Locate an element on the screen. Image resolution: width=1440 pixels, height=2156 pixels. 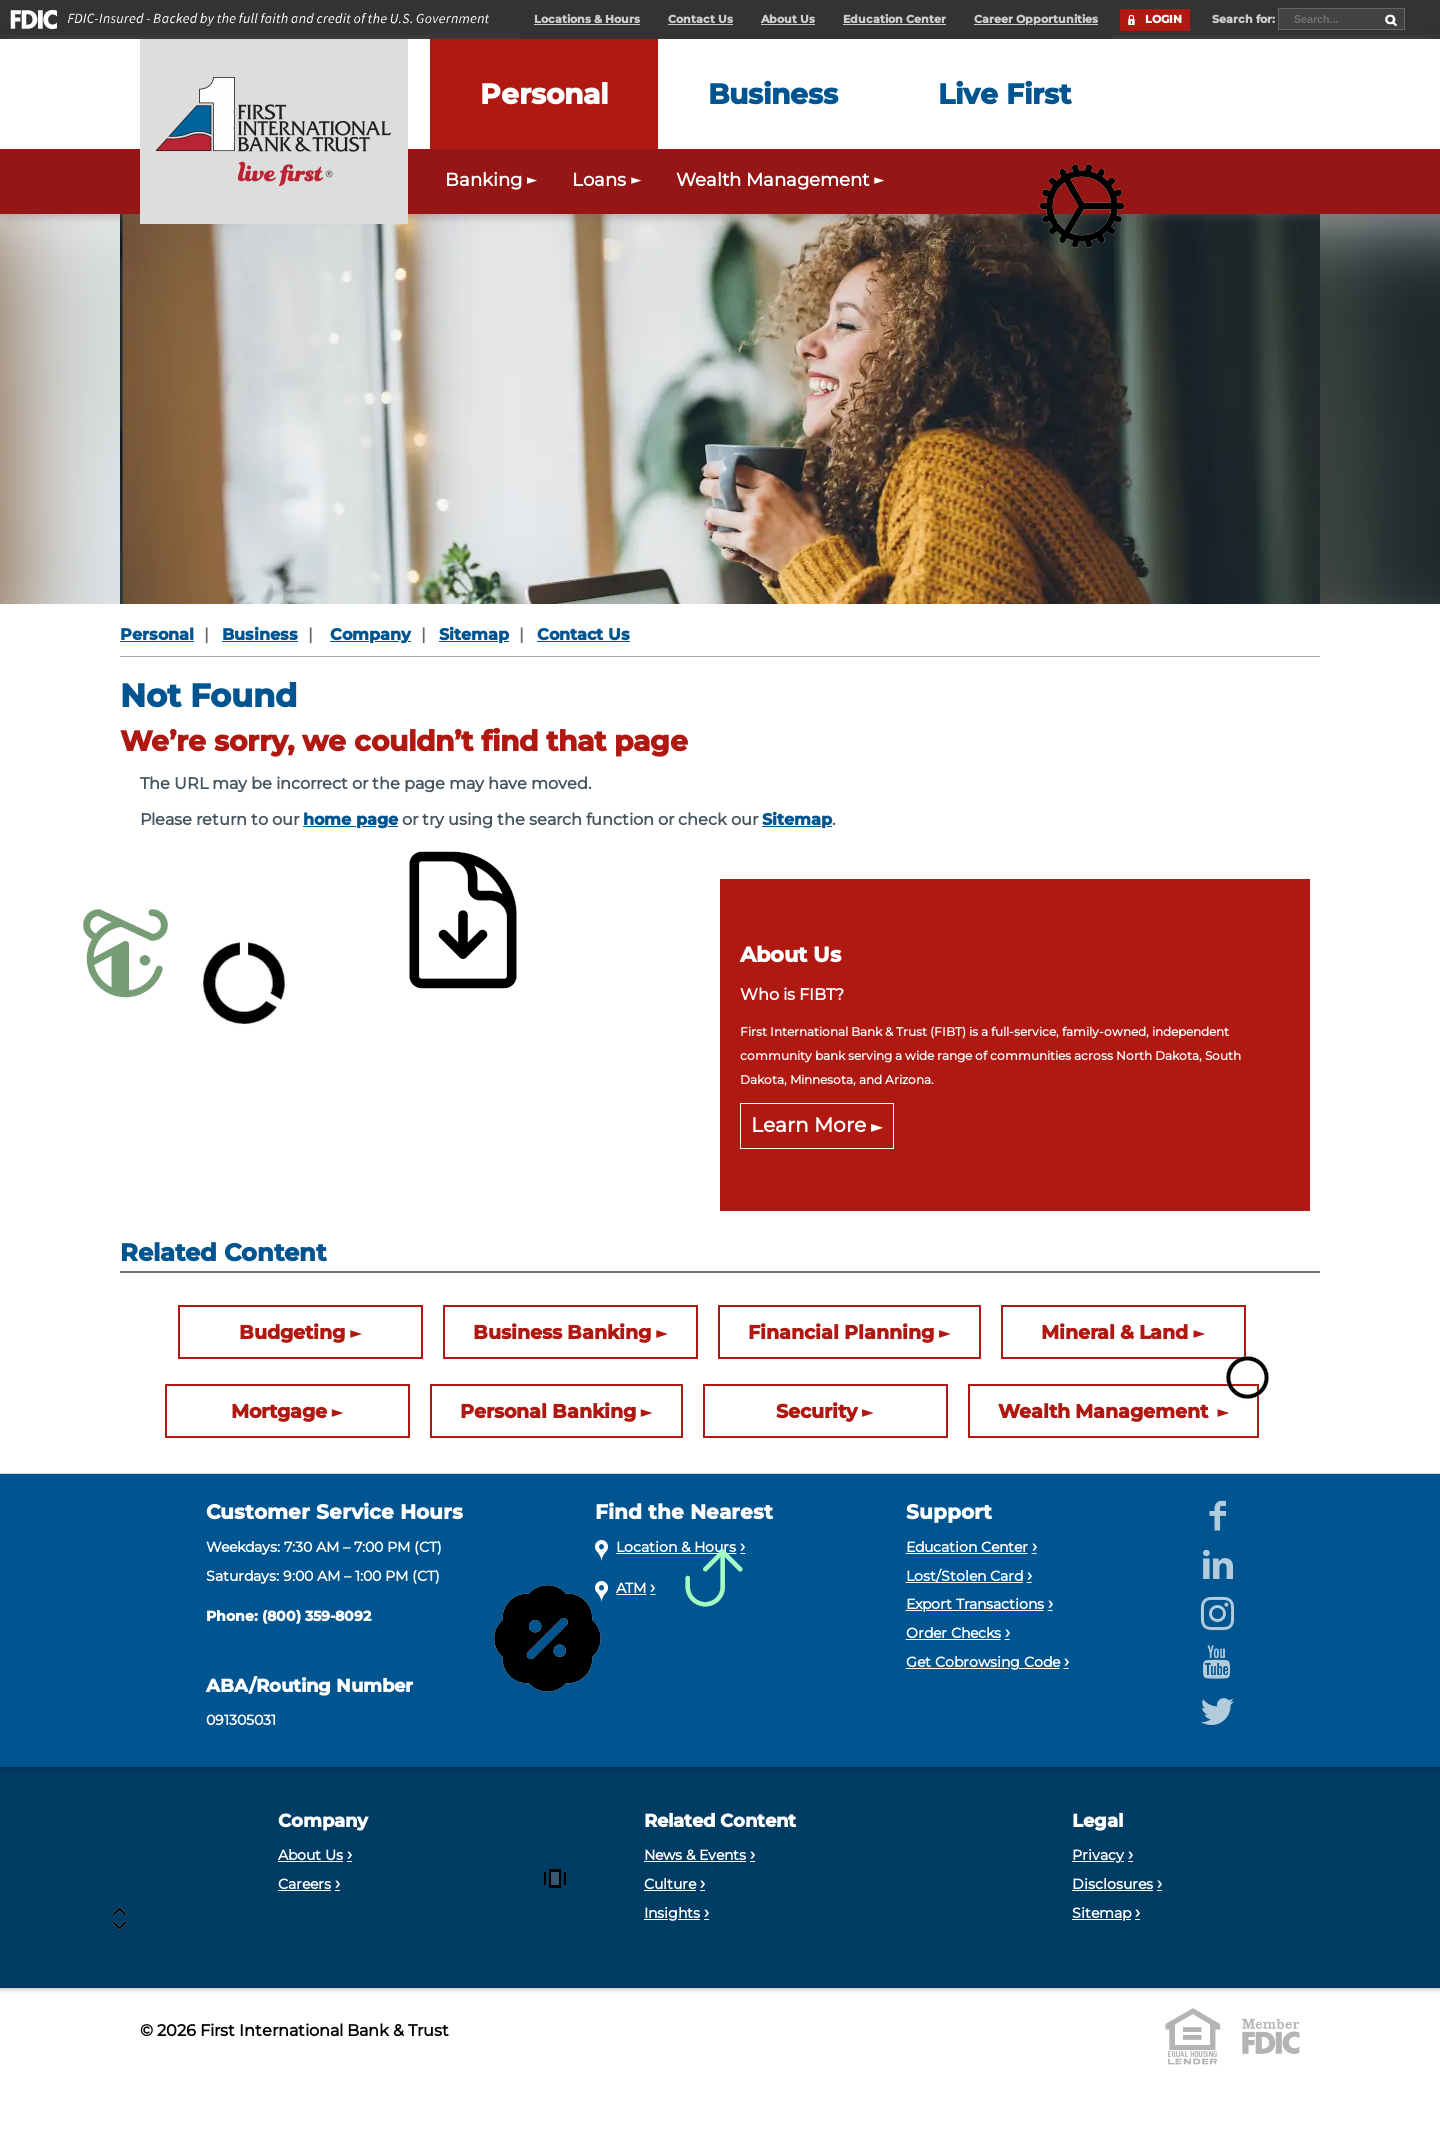
unselected radio button option is located at coordinates (1247, 1377).